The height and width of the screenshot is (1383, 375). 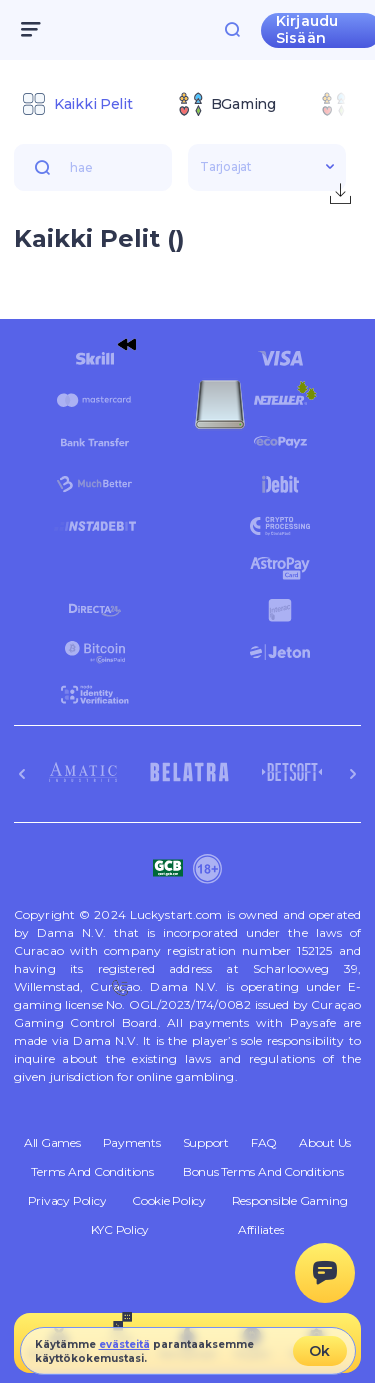 What do you see at coordinates (120, 987) in the screenshot?
I see `view contact list or phone directory` at bounding box center [120, 987].